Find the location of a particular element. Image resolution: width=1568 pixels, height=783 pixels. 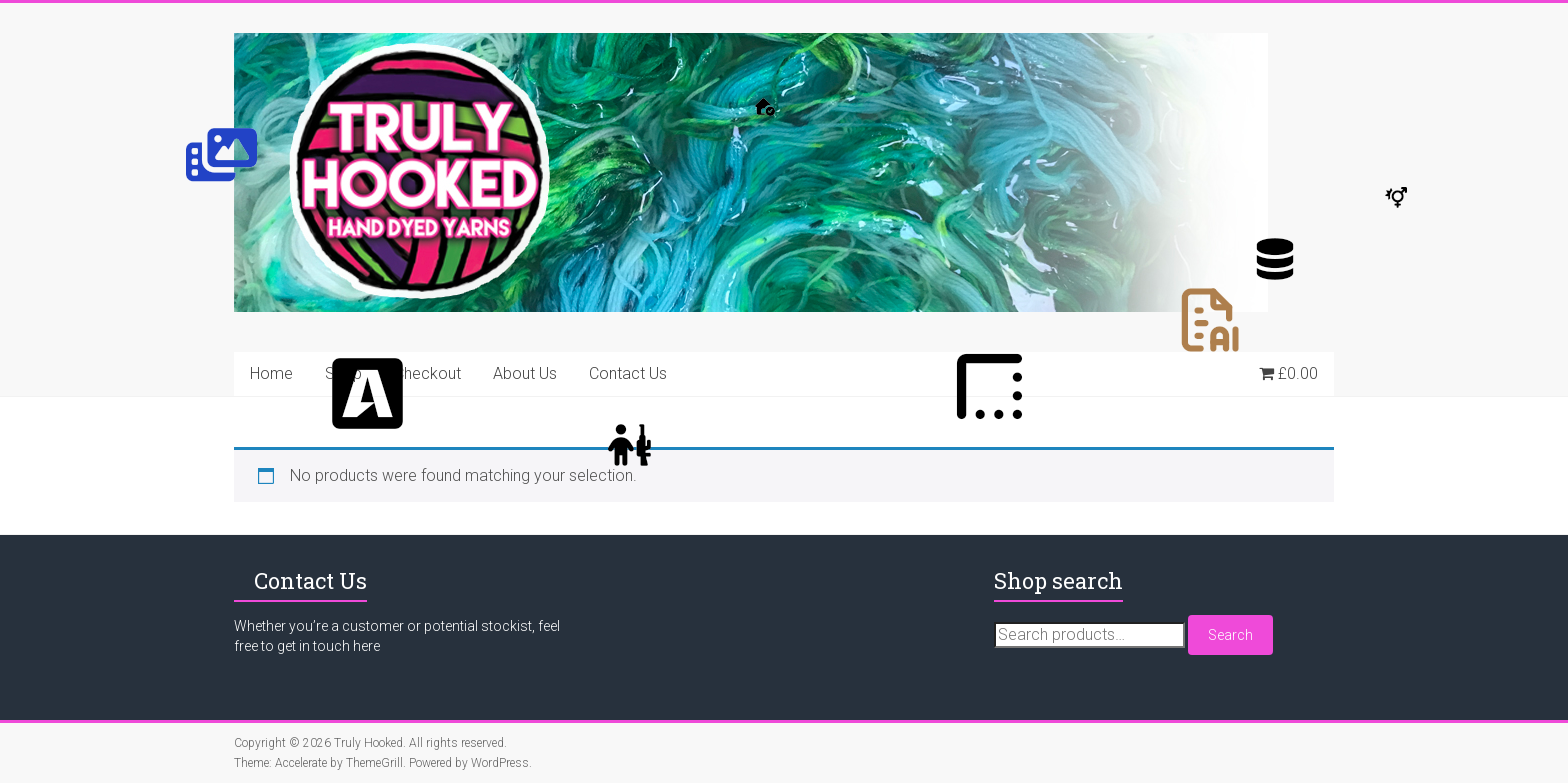

indicates content related to child soldiers or armed conflict involving minors is located at coordinates (630, 445).